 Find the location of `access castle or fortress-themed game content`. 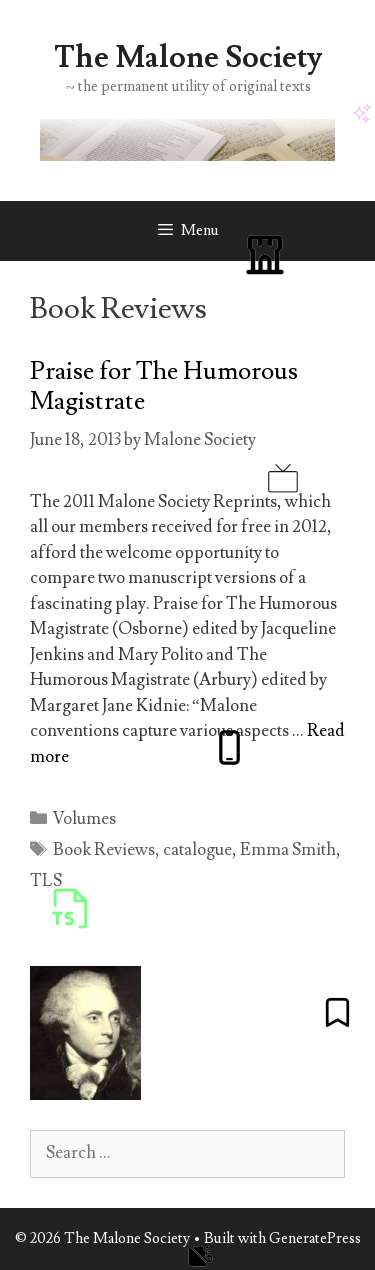

access castle or fortress-themed game content is located at coordinates (265, 254).